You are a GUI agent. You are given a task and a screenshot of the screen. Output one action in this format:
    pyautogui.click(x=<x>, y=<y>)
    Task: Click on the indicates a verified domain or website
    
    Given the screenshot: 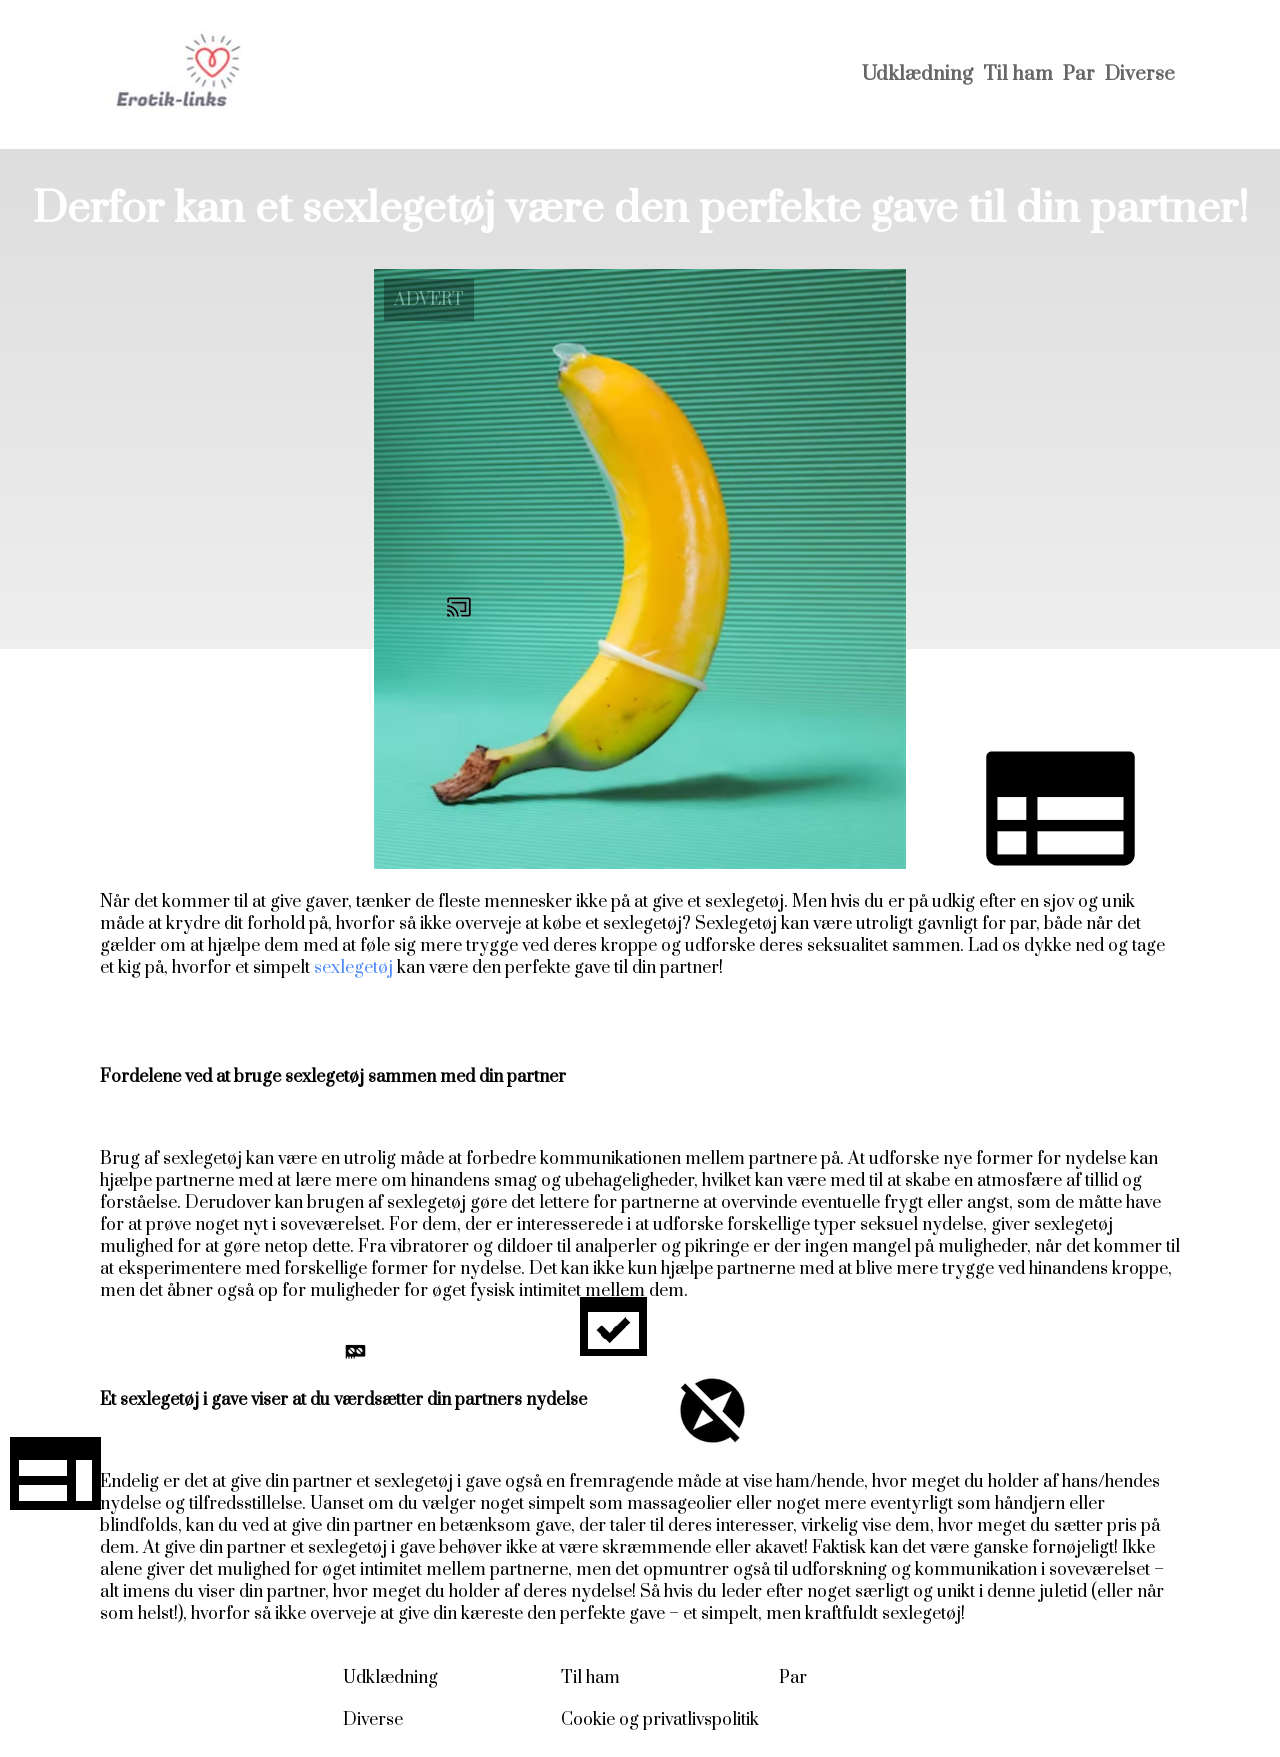 What is the action you would take?
    pyautogui.click(x=613, y=1326)
    